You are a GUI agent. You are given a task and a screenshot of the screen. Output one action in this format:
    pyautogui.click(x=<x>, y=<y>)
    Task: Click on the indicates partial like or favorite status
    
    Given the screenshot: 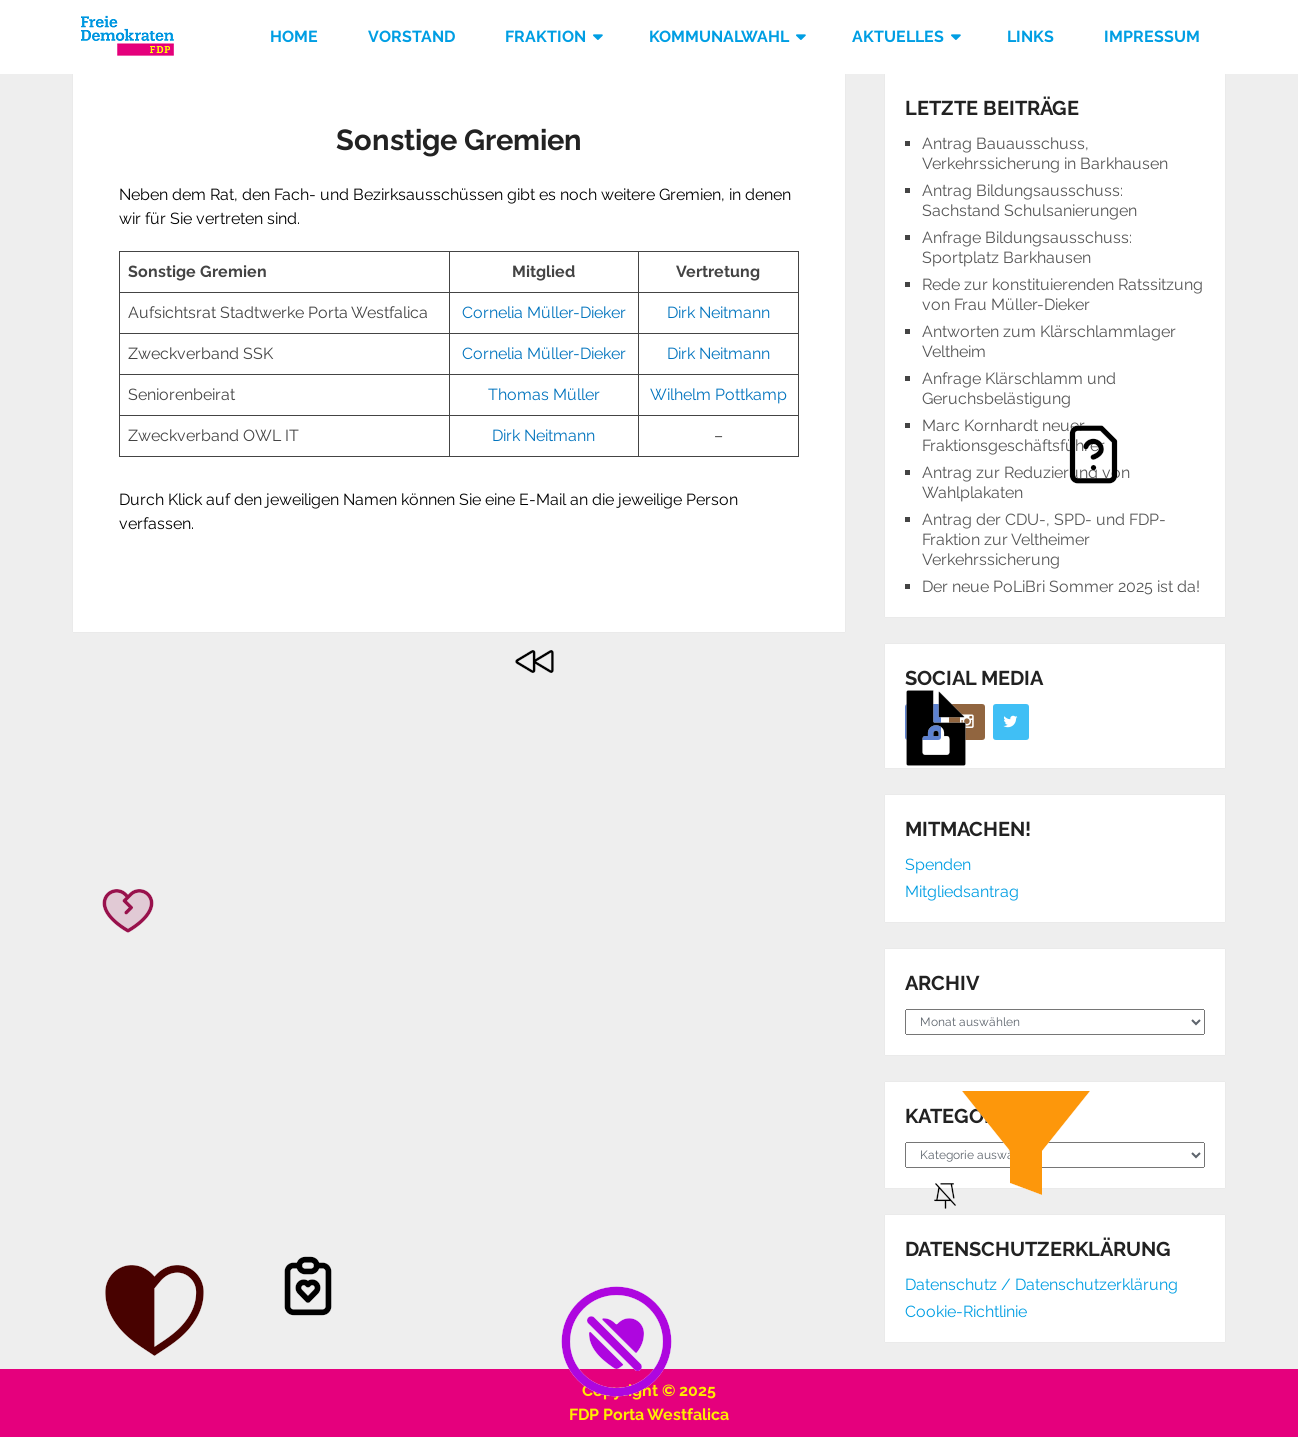 What is the action you would take?
    pyautogui.click(x=154, y=1310)
    